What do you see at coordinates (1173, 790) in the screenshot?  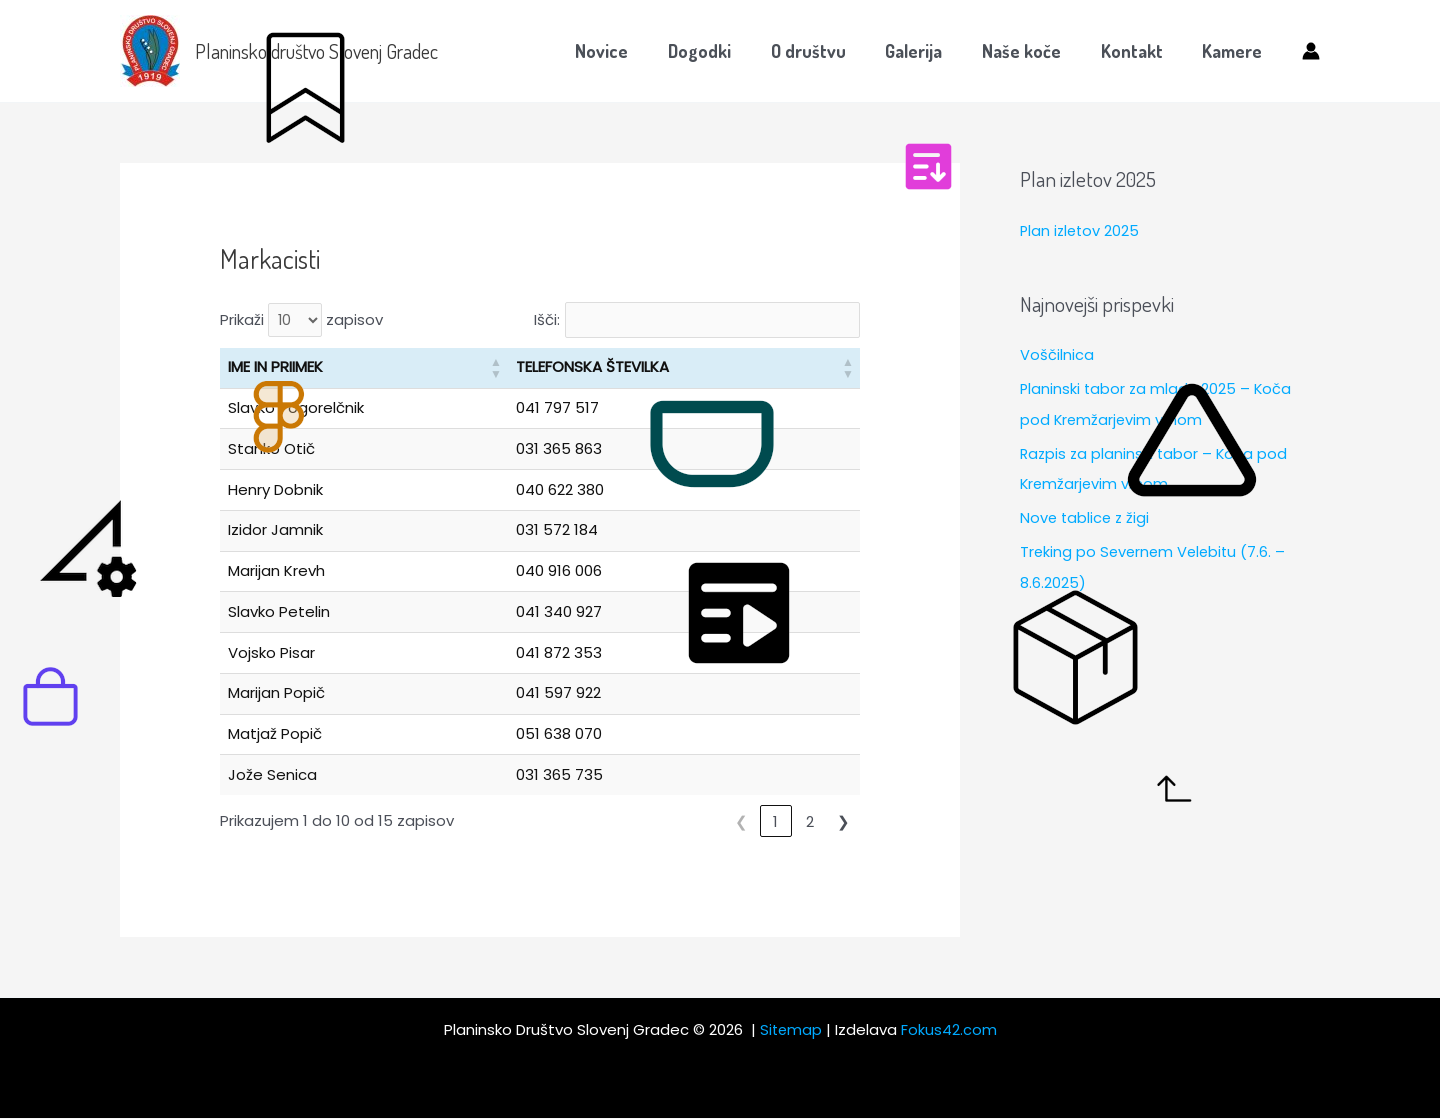 I see `go back and up to previous level` at bounding box center [1173, 790].